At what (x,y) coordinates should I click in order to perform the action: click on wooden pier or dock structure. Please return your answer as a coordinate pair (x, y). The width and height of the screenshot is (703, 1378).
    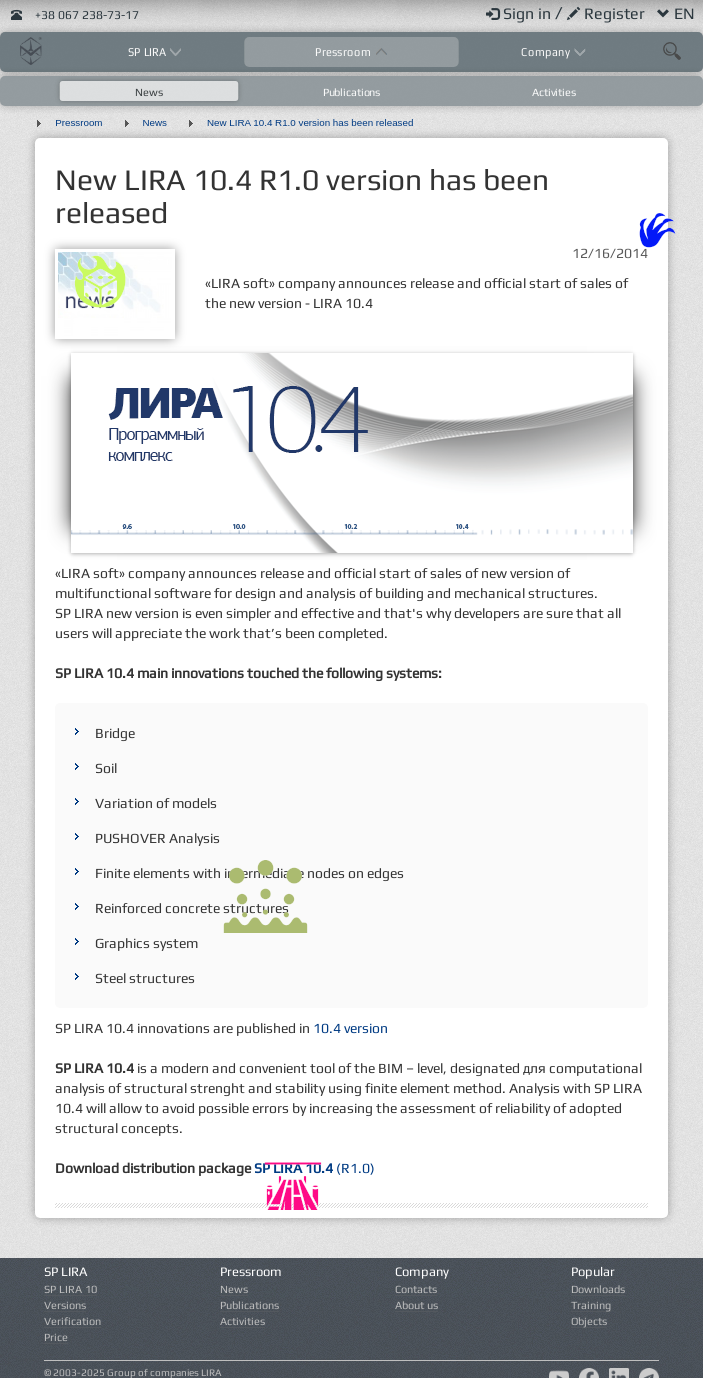
    Looking at the image, I should click on (292, 1182).